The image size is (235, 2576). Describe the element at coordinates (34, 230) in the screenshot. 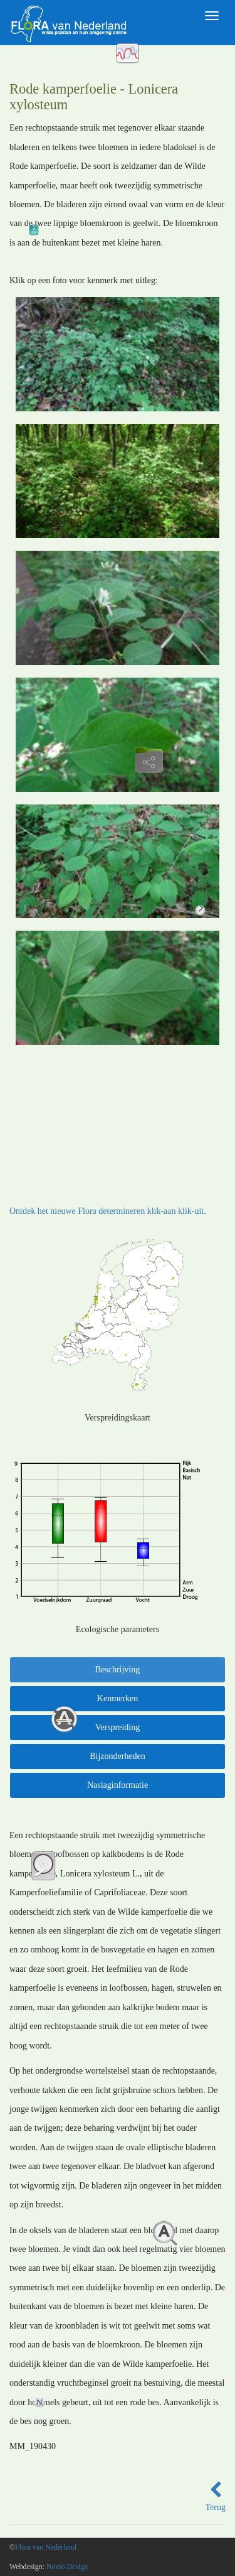

I see `compressed zip archive file` at that location.